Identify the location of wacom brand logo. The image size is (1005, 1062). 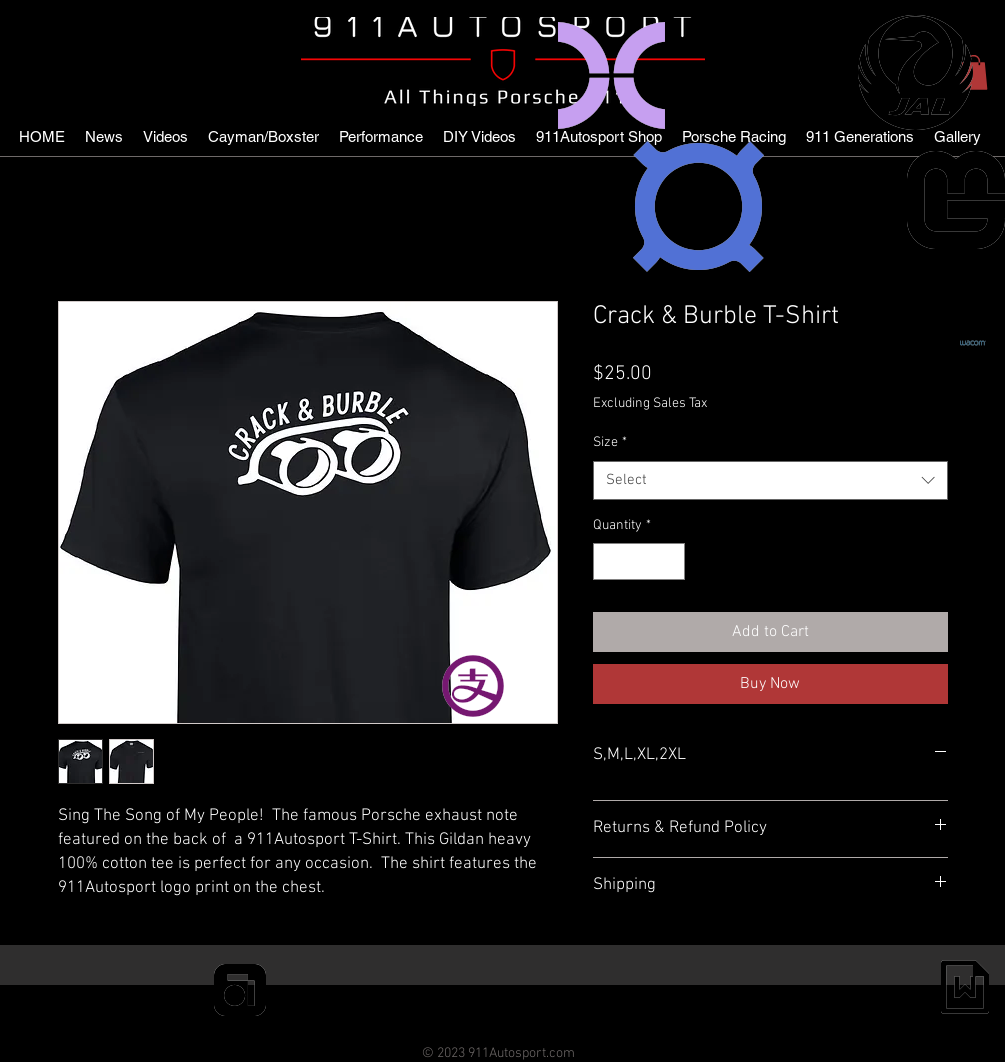
(973, 343).